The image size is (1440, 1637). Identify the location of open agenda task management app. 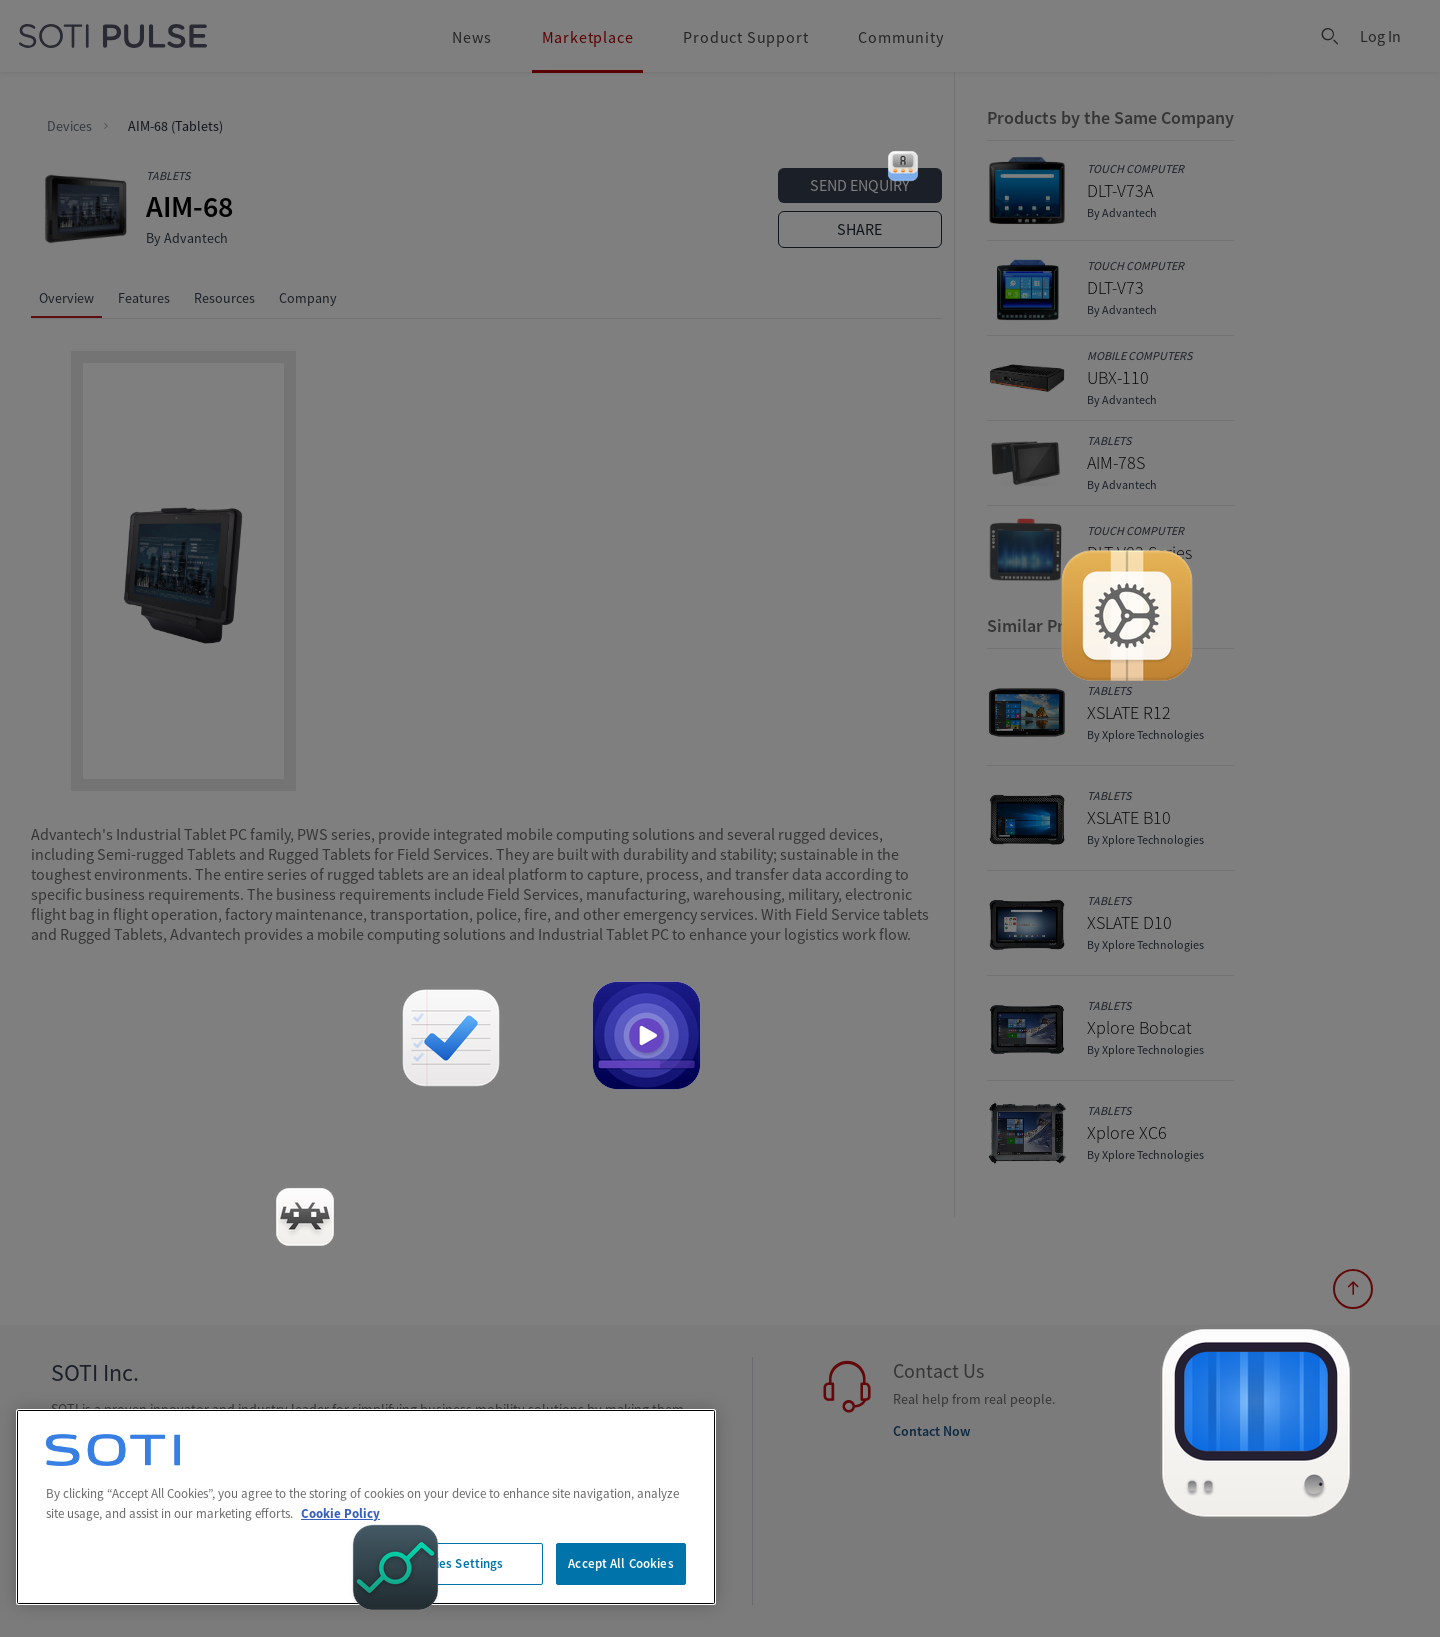
(451, 1038).